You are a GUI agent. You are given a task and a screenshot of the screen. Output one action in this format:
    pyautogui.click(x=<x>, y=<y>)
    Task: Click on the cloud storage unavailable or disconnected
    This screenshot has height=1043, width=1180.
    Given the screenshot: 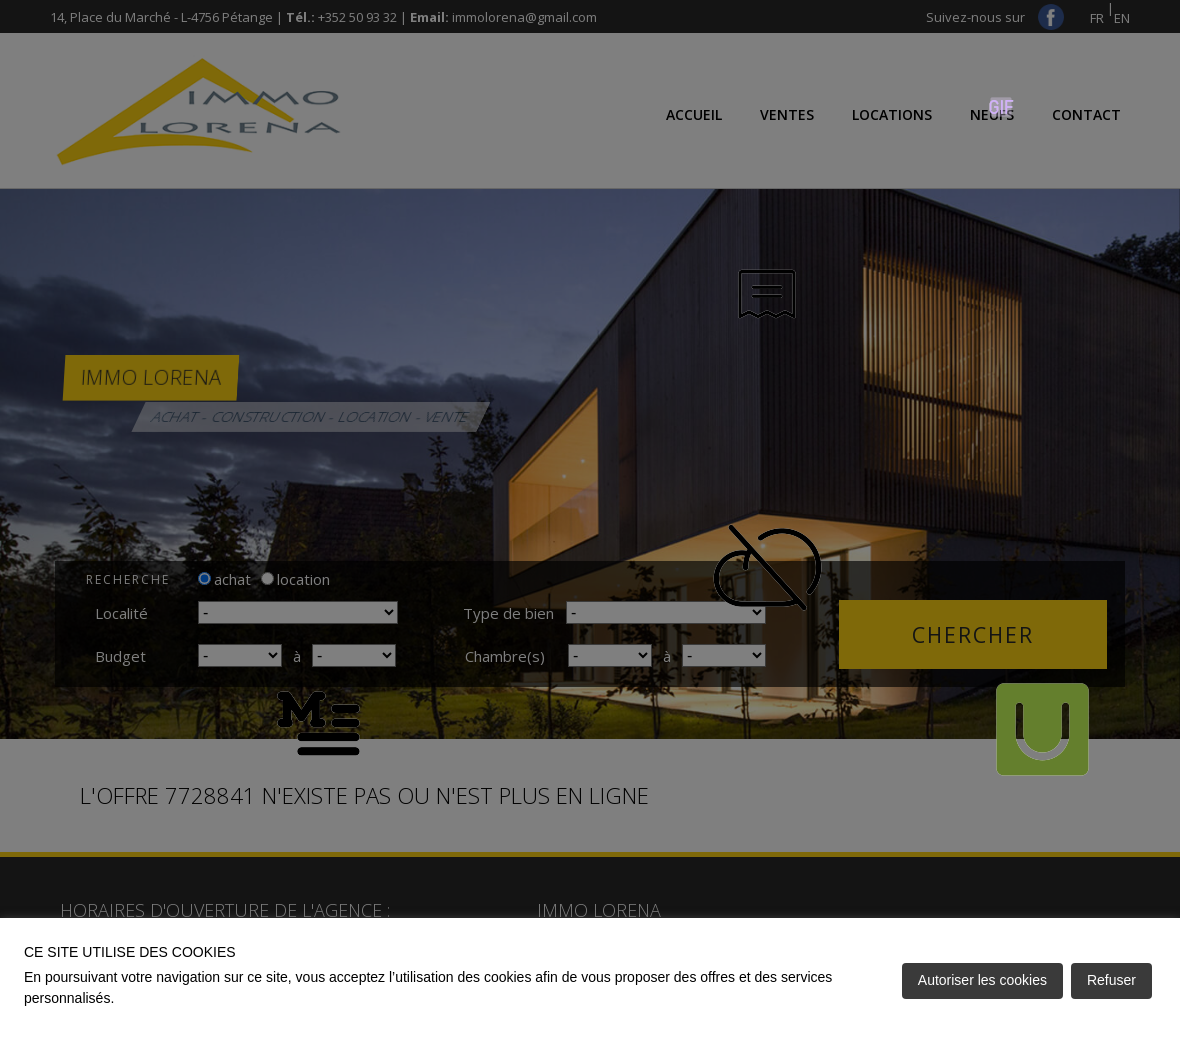 What is the action you would take?
    pyautogui.click(x=767, y=567)
    